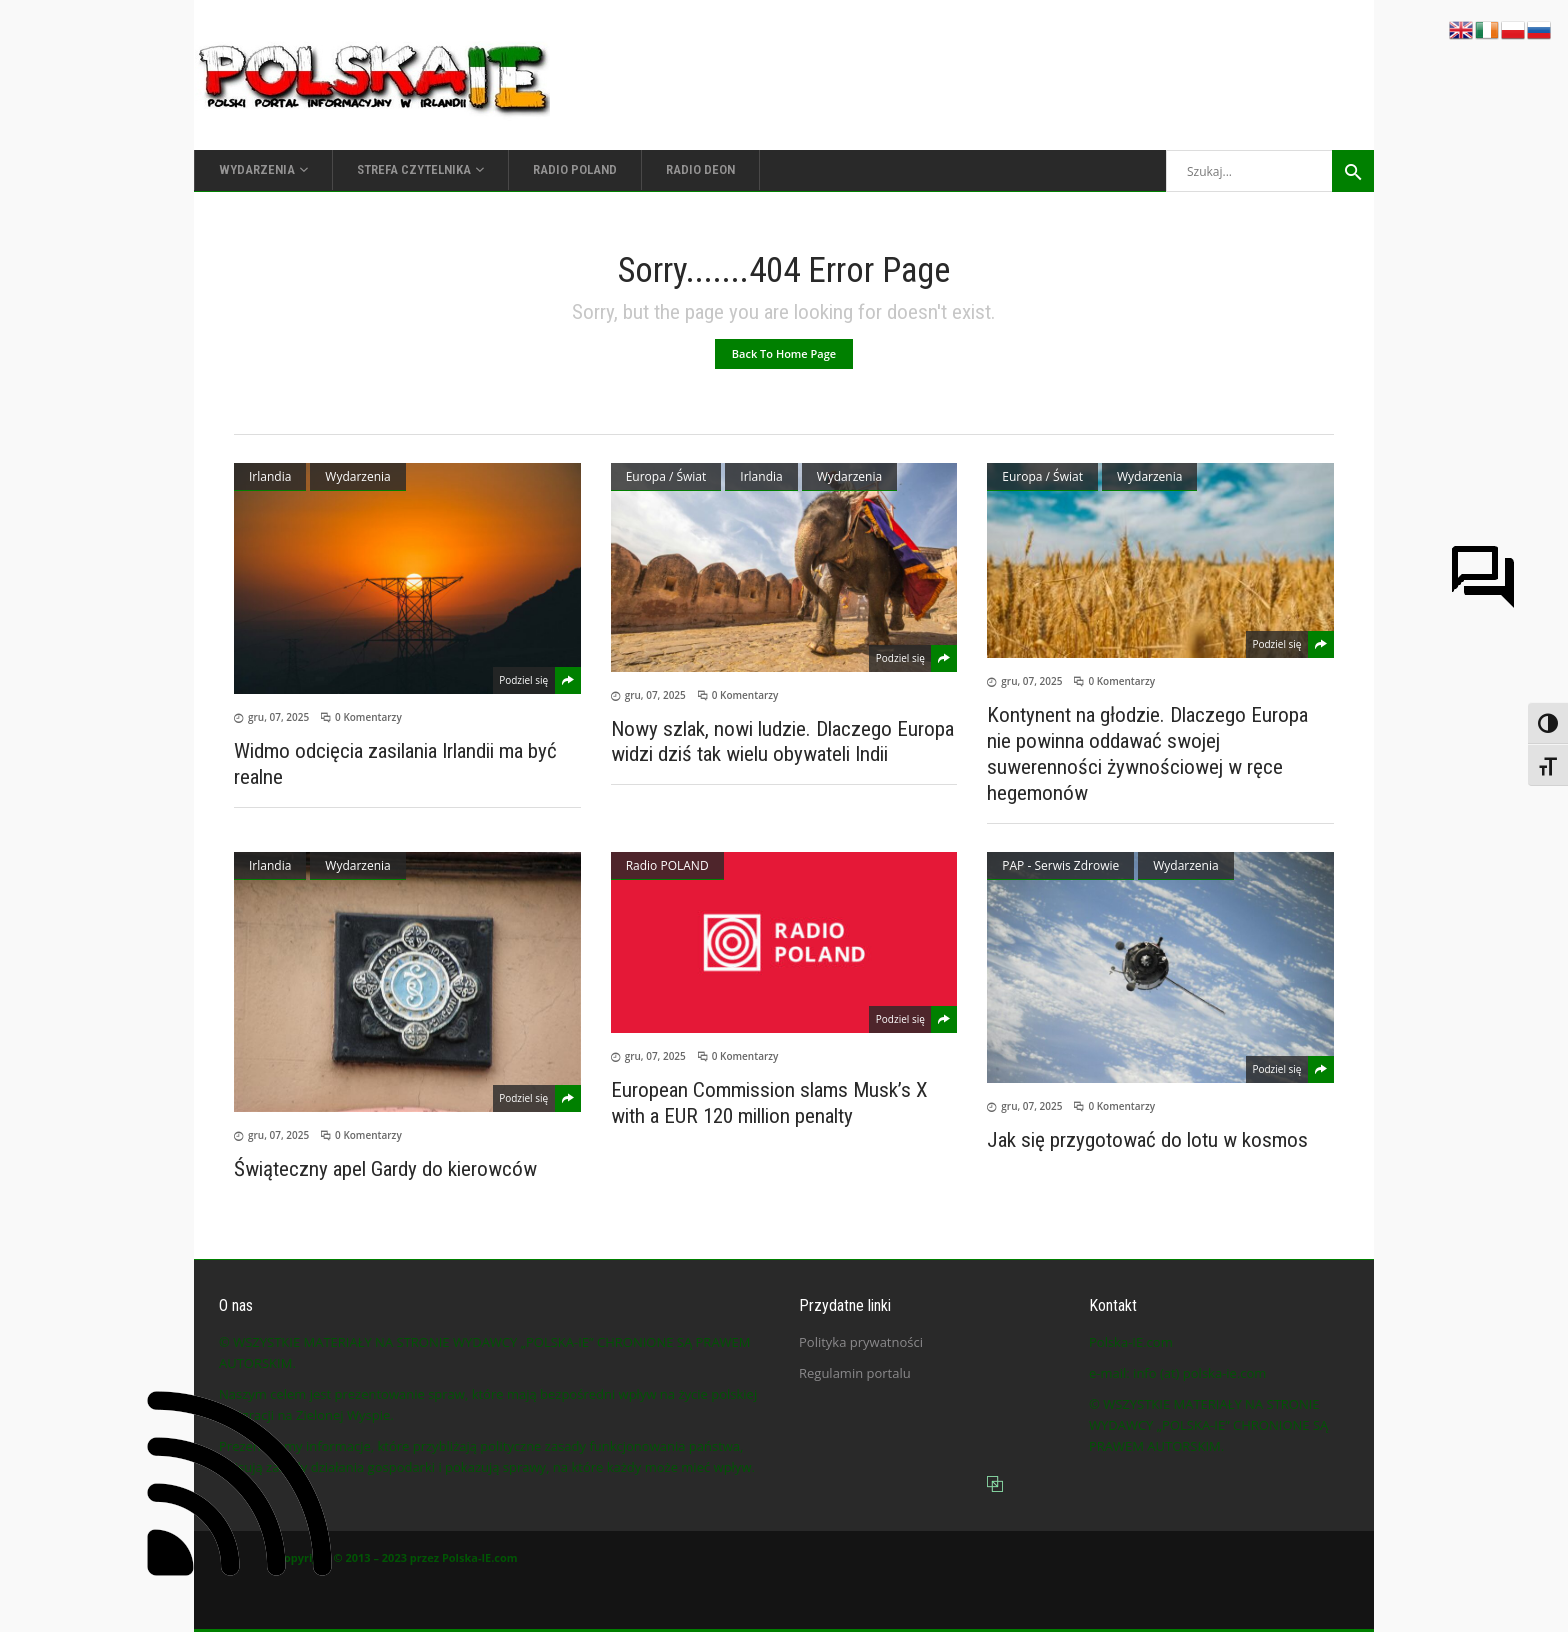 Image resolution: width=1568 pixels, height=1632 pixels. I want to click on indicates strong connection or low ping, so click(239, 1483).